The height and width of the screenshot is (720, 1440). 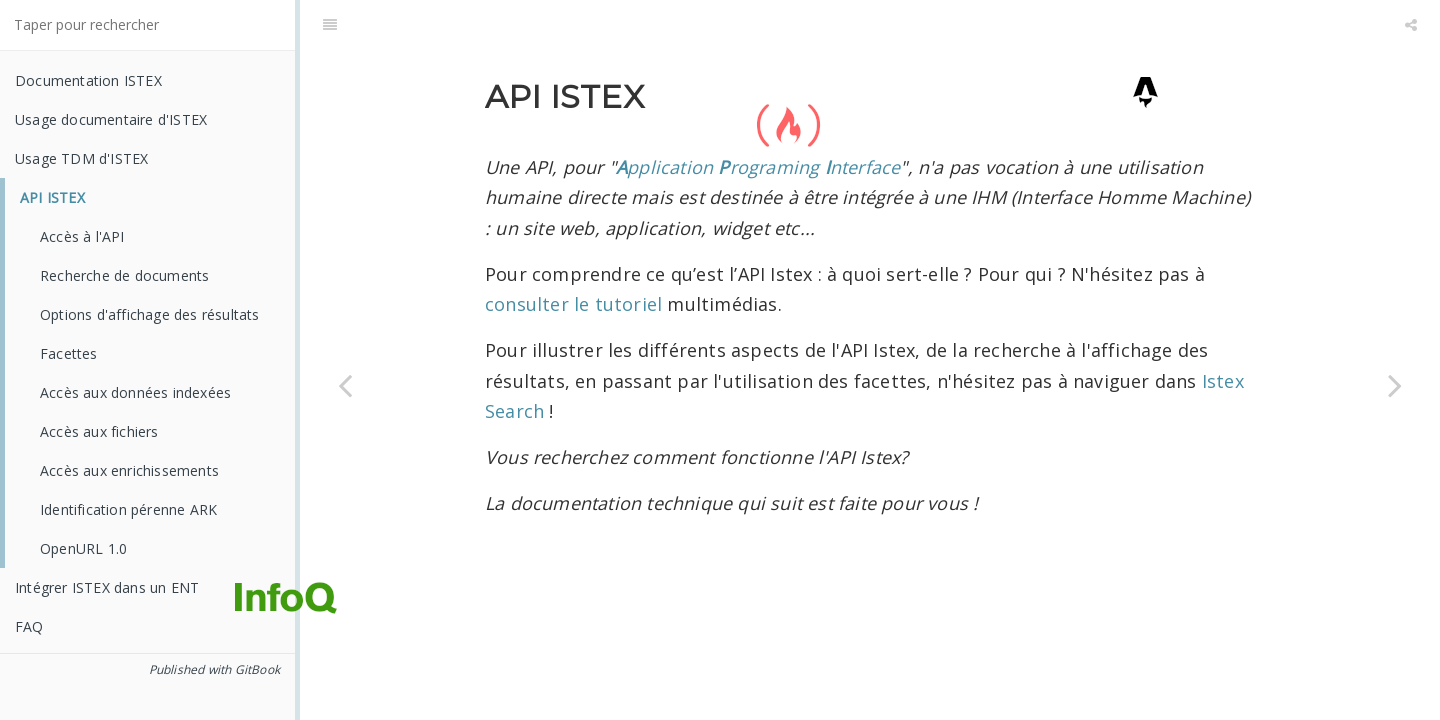 What do you see at coordinates (286, 598) in the screenshot?
I see `visit the InfoQ website` at bounding box center [286, 598].